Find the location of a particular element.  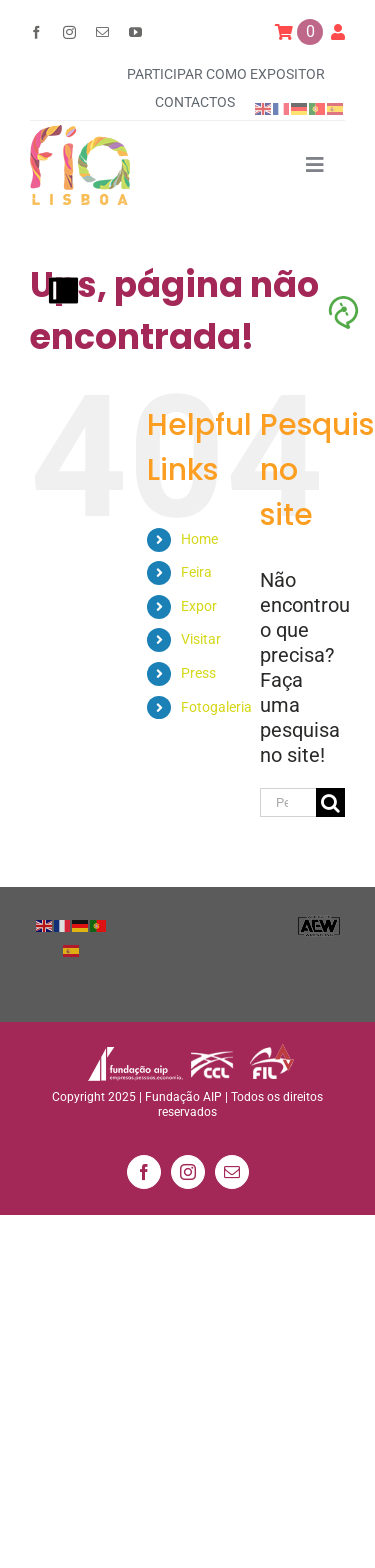

open the Strava app is located at coordinates (284, 1057).